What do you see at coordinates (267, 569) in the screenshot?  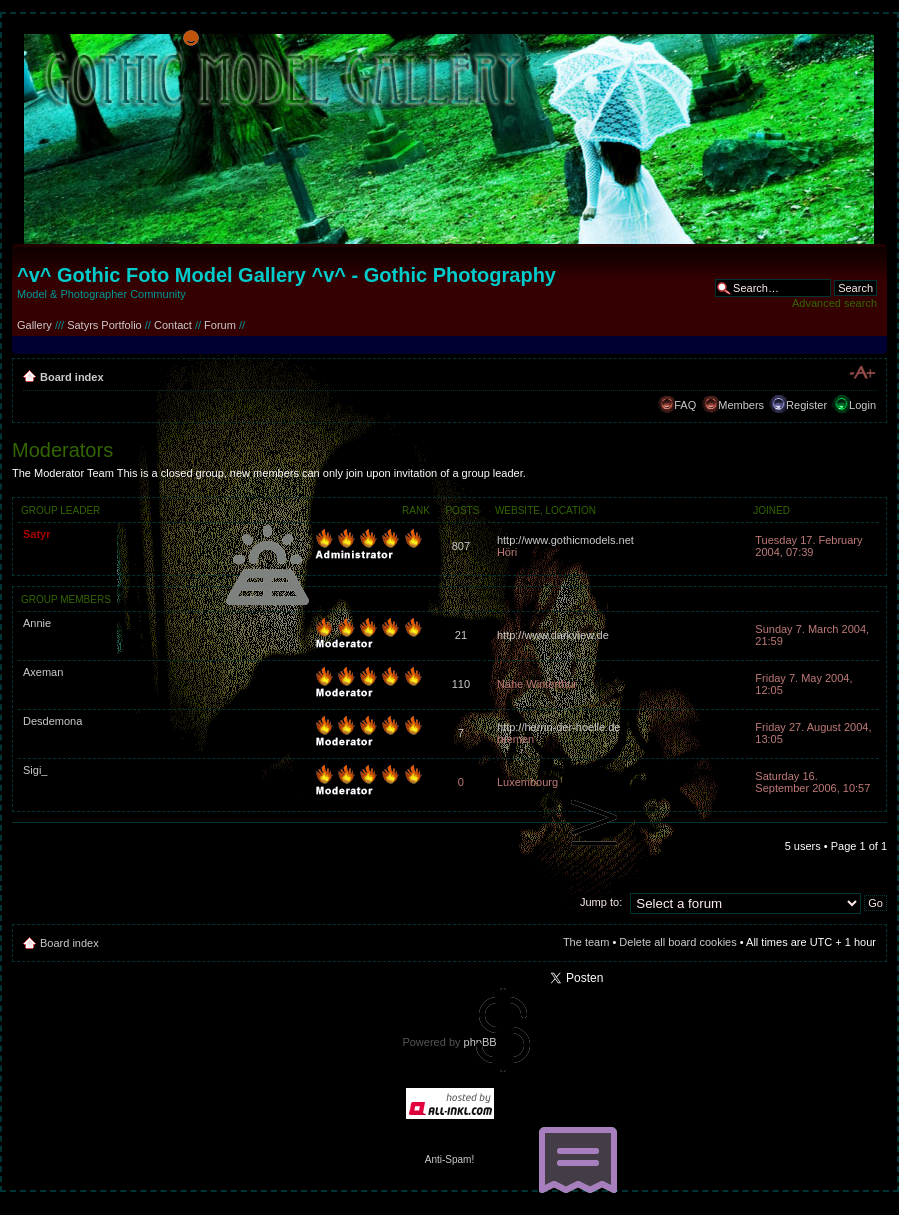 I see `access solar energy settings` at bounding box center [267, 569].